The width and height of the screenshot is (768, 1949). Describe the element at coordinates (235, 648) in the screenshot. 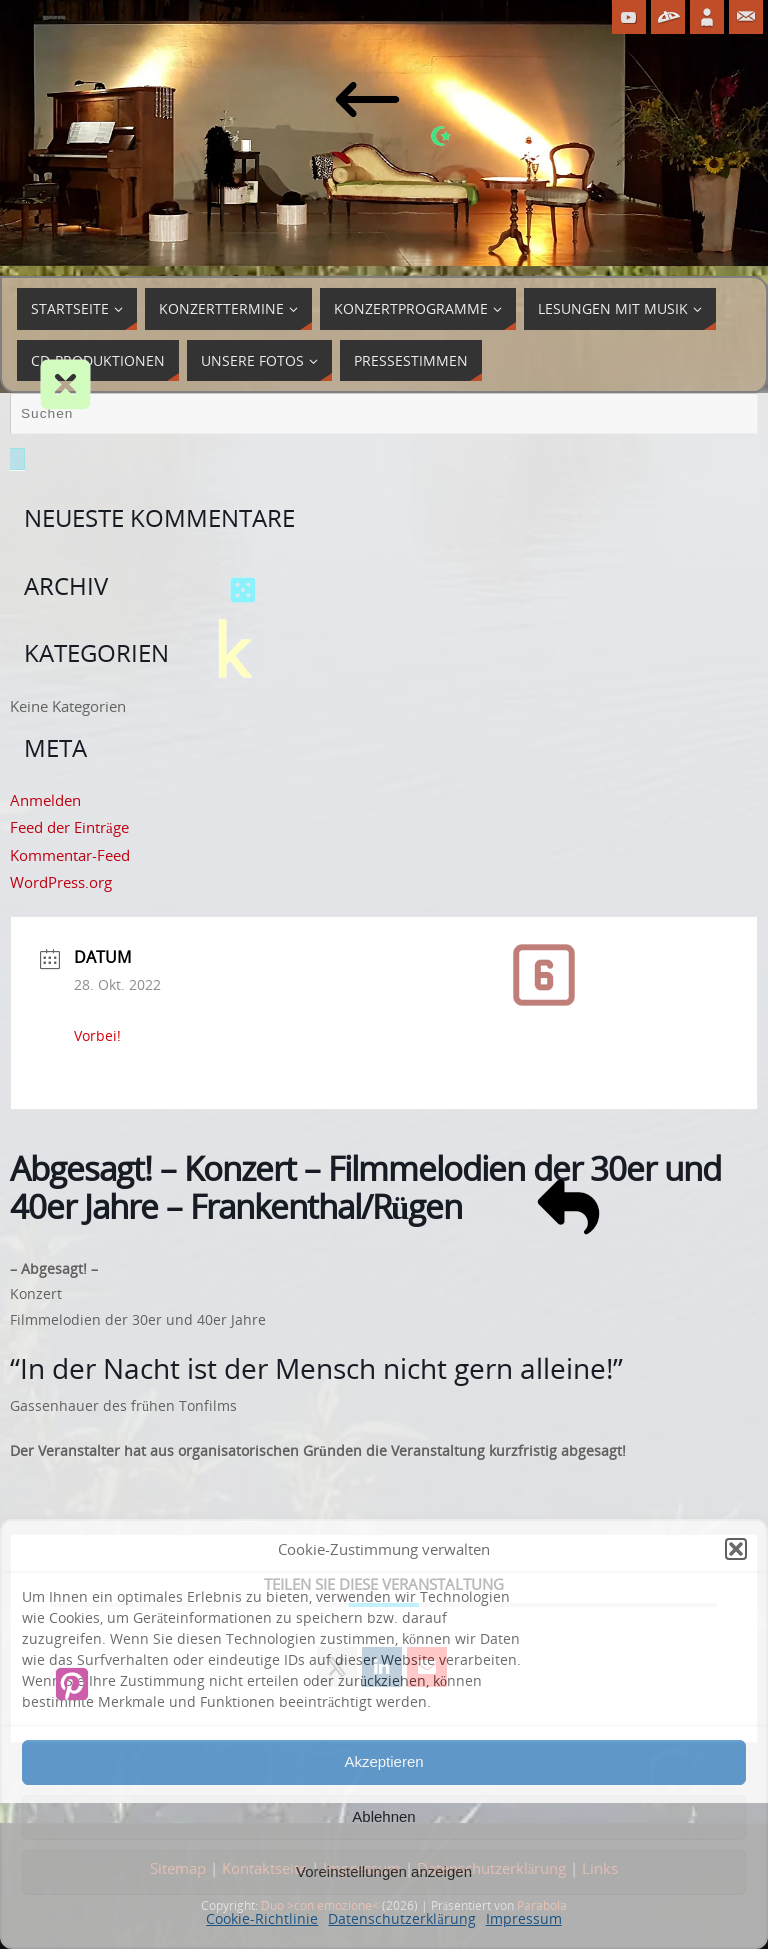

I see `link to kaggle profile or account` at that location.